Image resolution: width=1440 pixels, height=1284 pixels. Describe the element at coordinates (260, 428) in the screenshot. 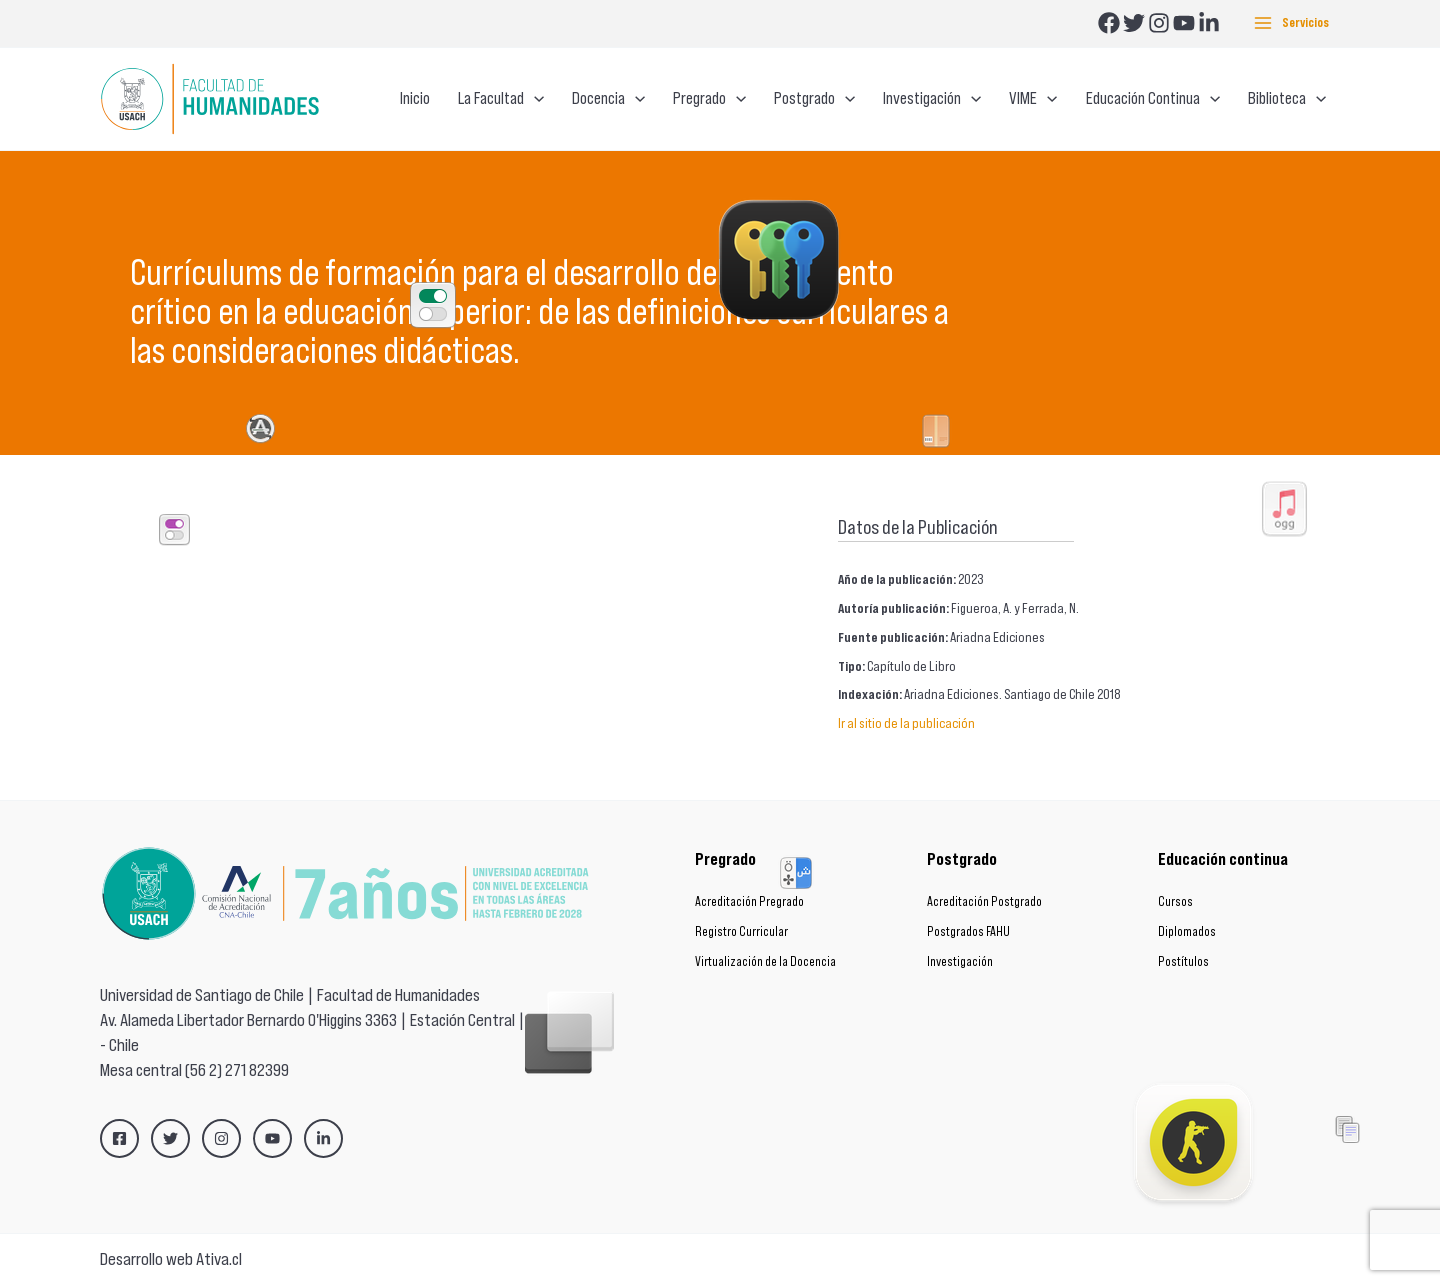

I see `check for system software updates` at that location.